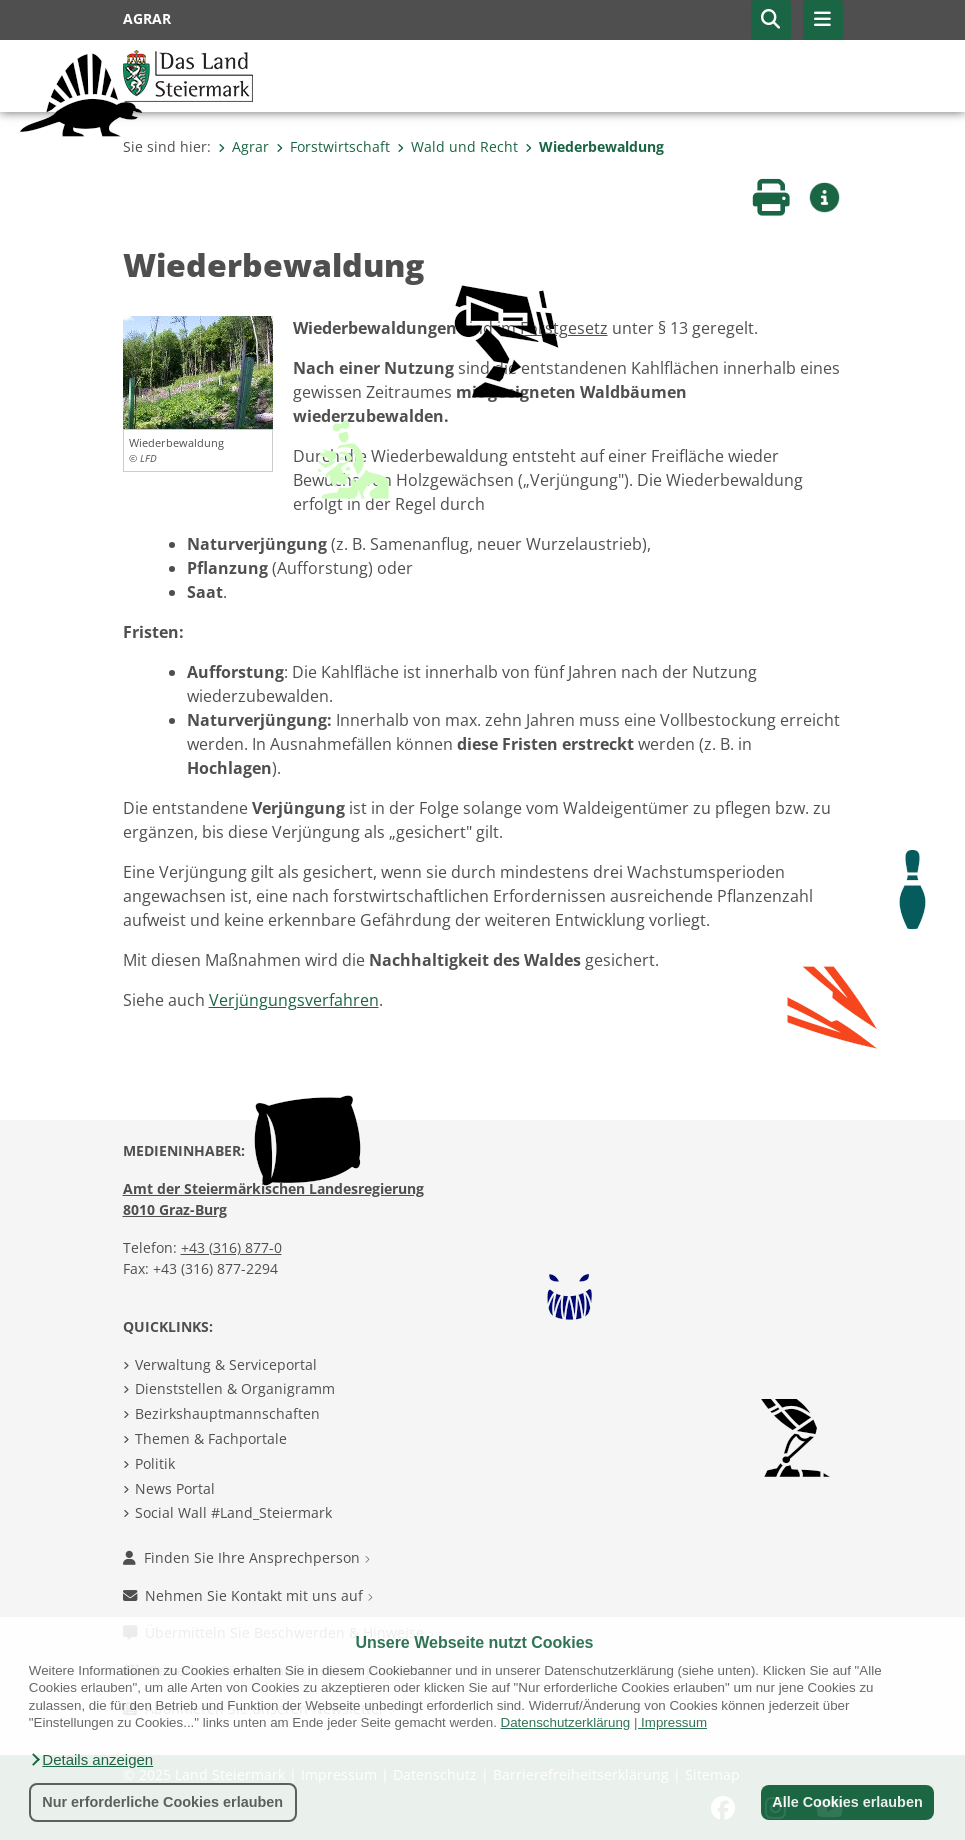 The image size is (965, 1840). Describe the element at coordinates (795, 1438) in the screenshot. I see `select robotic leg equipment or upgrade` at that location.